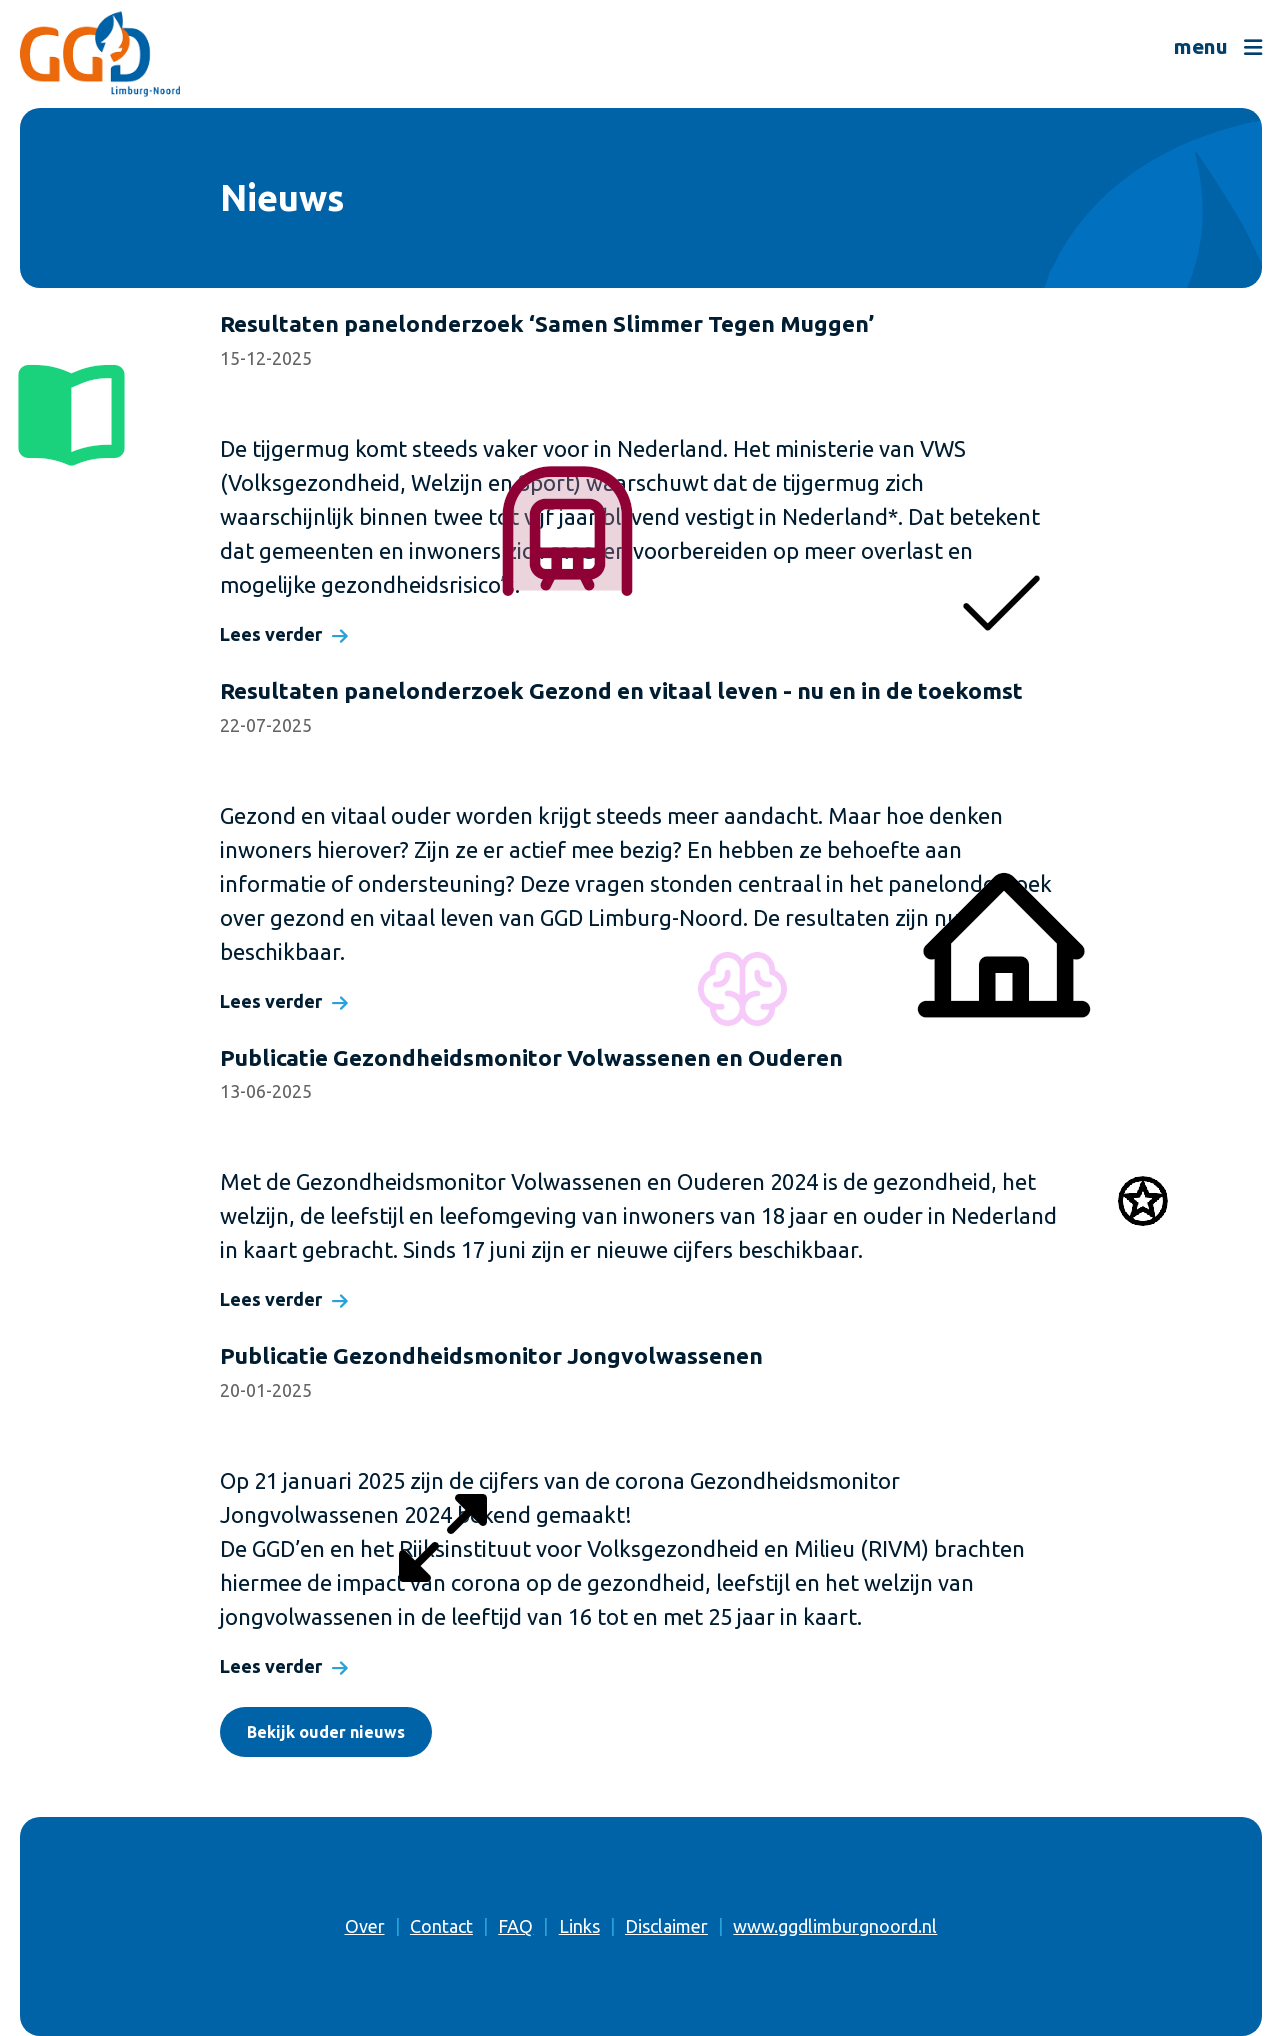 Image resolution: width=1282 pixels, height=2036 pixels. Describe the element at coordinates (567, 536) in the screenshot. I see `view subway or metro transit options` at that location.